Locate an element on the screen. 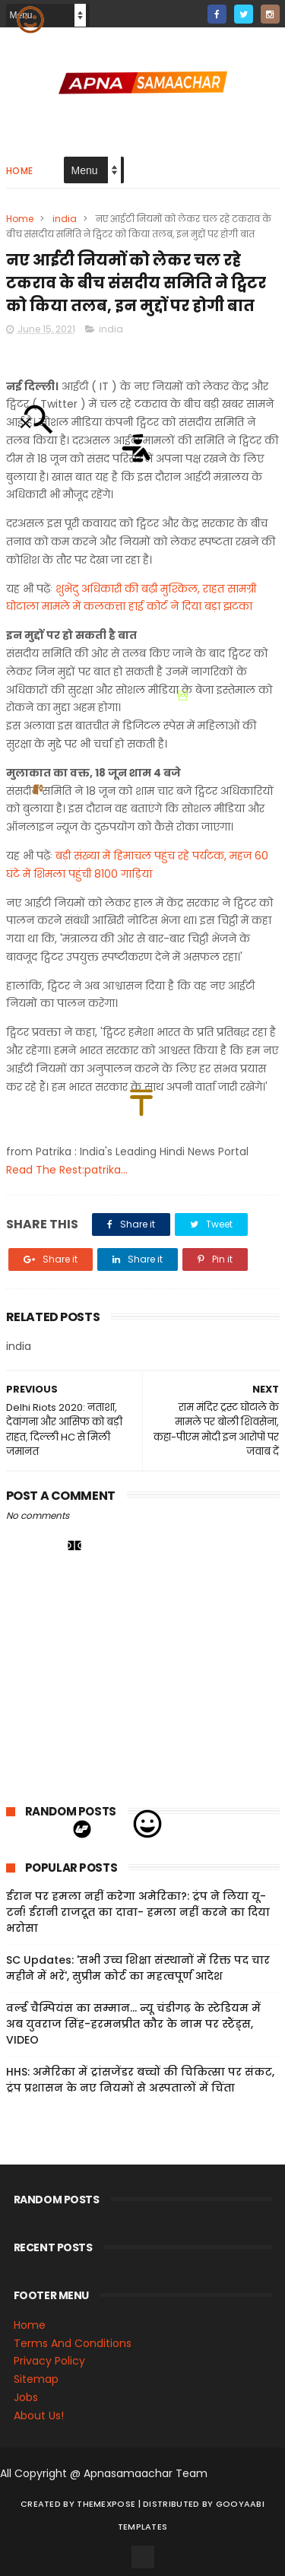 The height and width of the screenshot is (2576, 285). indicates restroom or bathroom location is located at coordinates (38, 789).